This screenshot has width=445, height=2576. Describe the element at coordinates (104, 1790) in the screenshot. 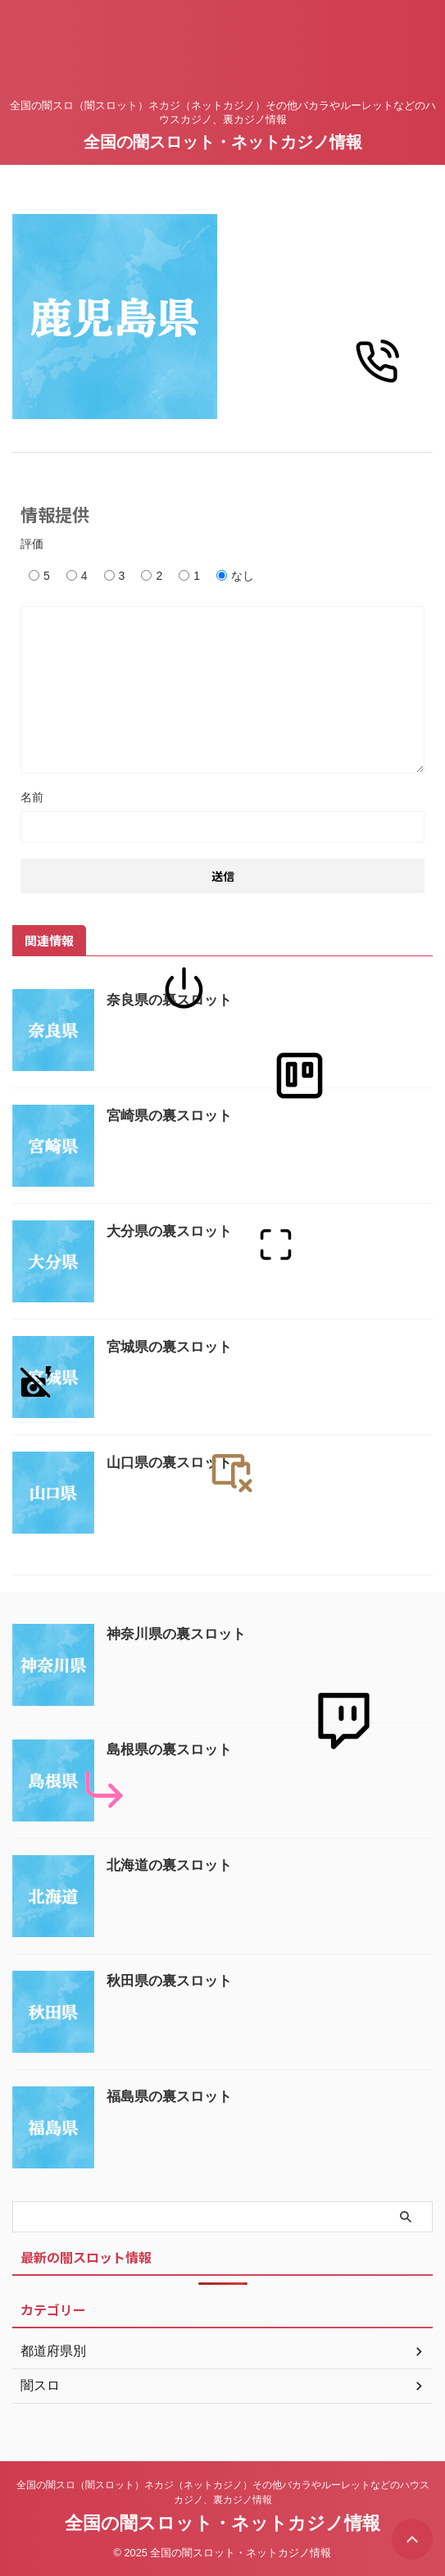

I see `reply to a message or comment` at that location.